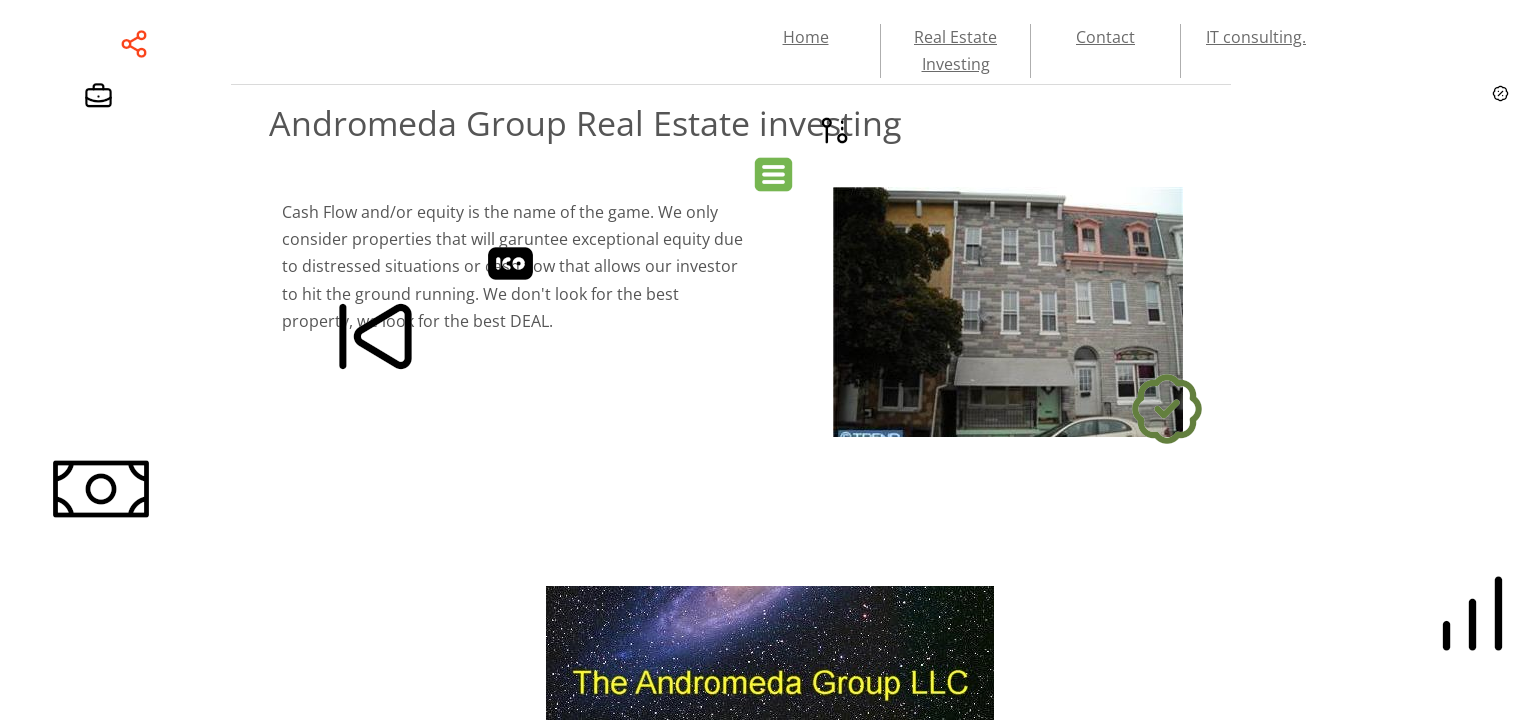  What do you see at coordinates (834, 130) in the screenshot?
I see `indicates a draft pull request awaiting completion` at bounding box center [834, 130].